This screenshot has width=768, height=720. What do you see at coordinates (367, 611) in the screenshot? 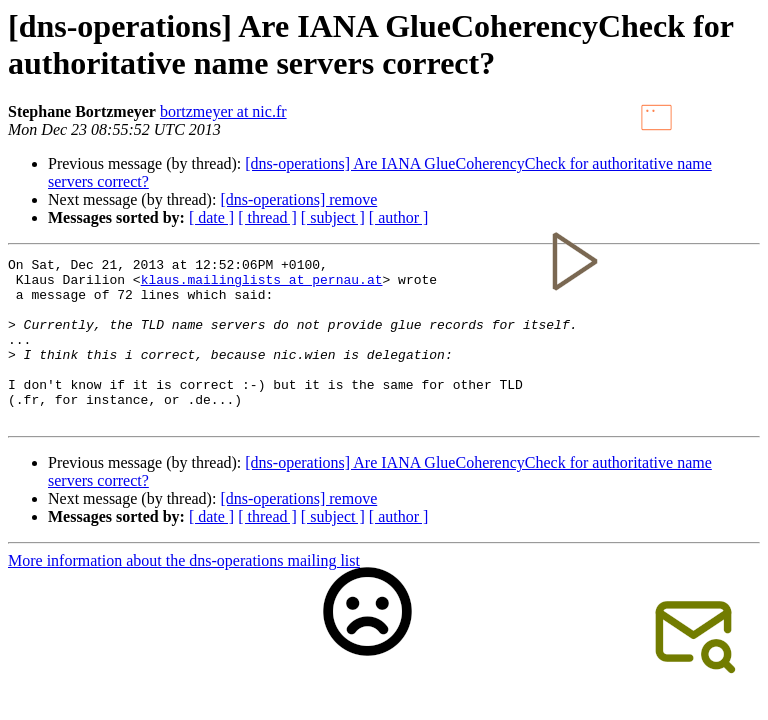
I see `indicate negative feedback or dissatisfaction` at bounding box center [367, 611].